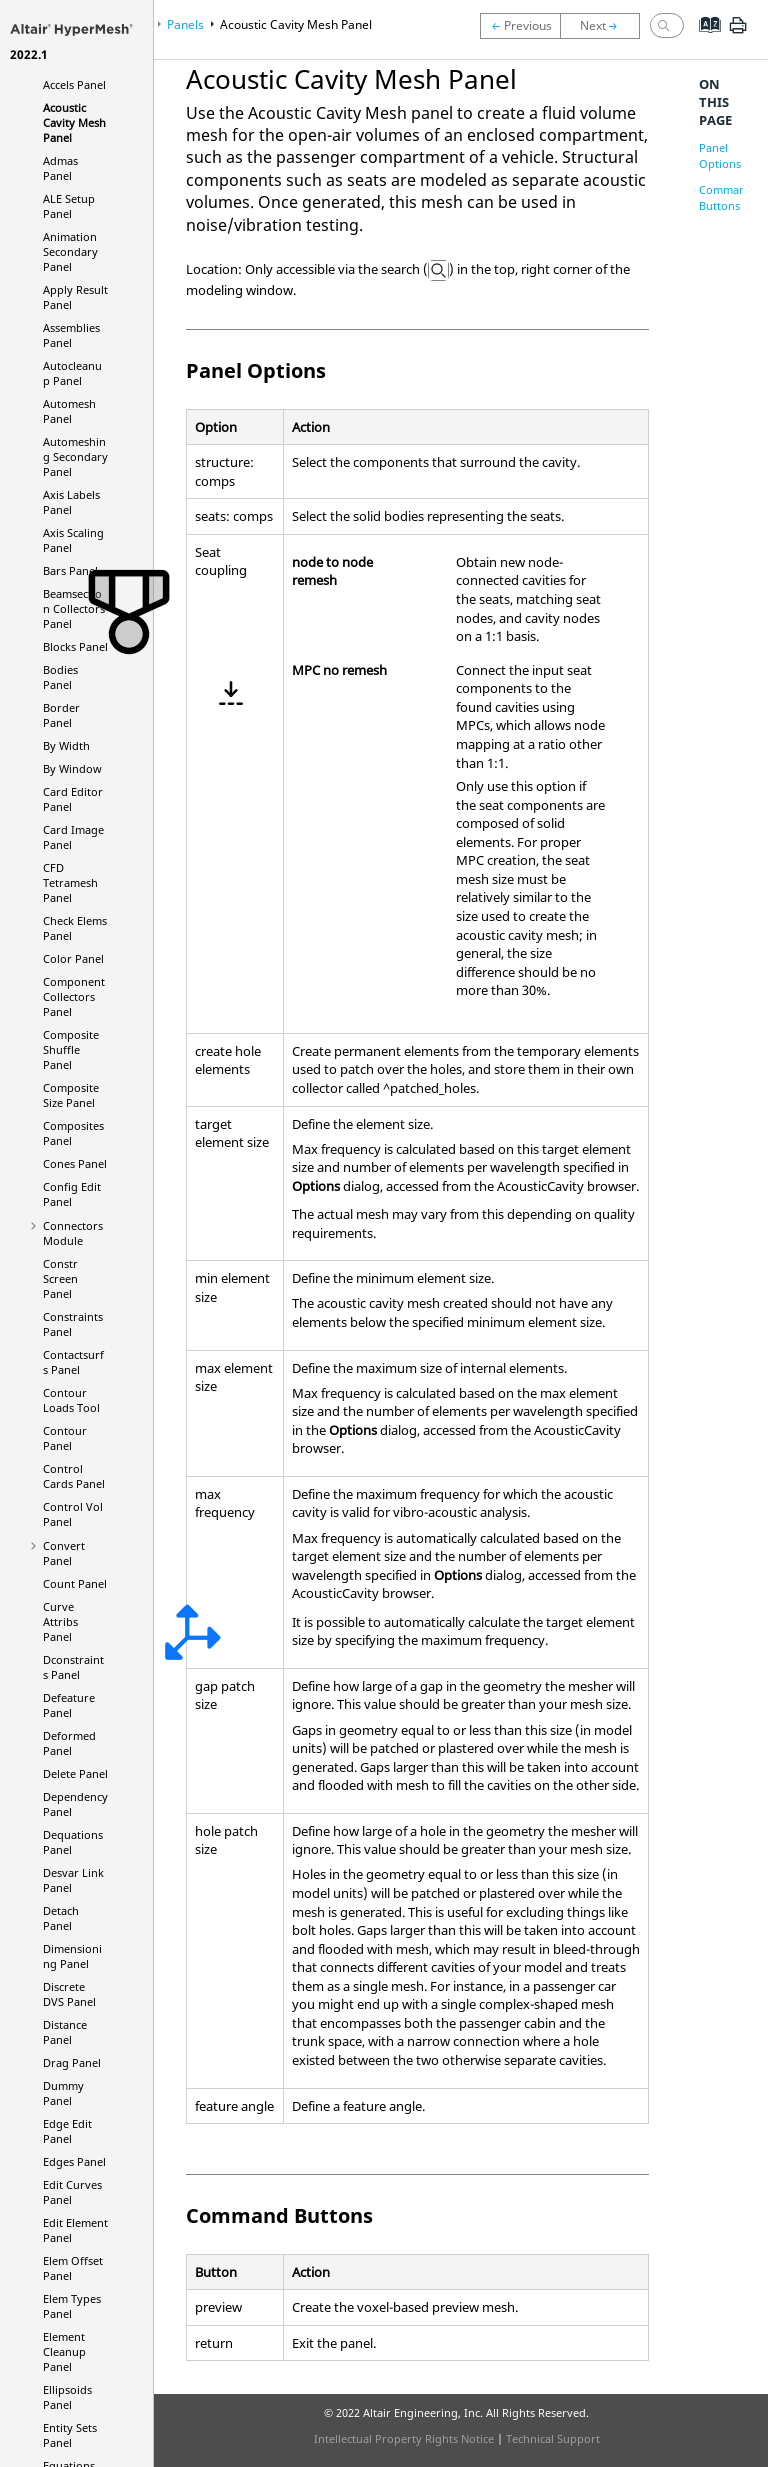 Image resolution: width=768 pixels, height=2467 pixels. What do you see at coordinates (189, 1635) in the screenshot?
I see `access 3D vector or coordinate tools` at bounding box center [189, 1635].